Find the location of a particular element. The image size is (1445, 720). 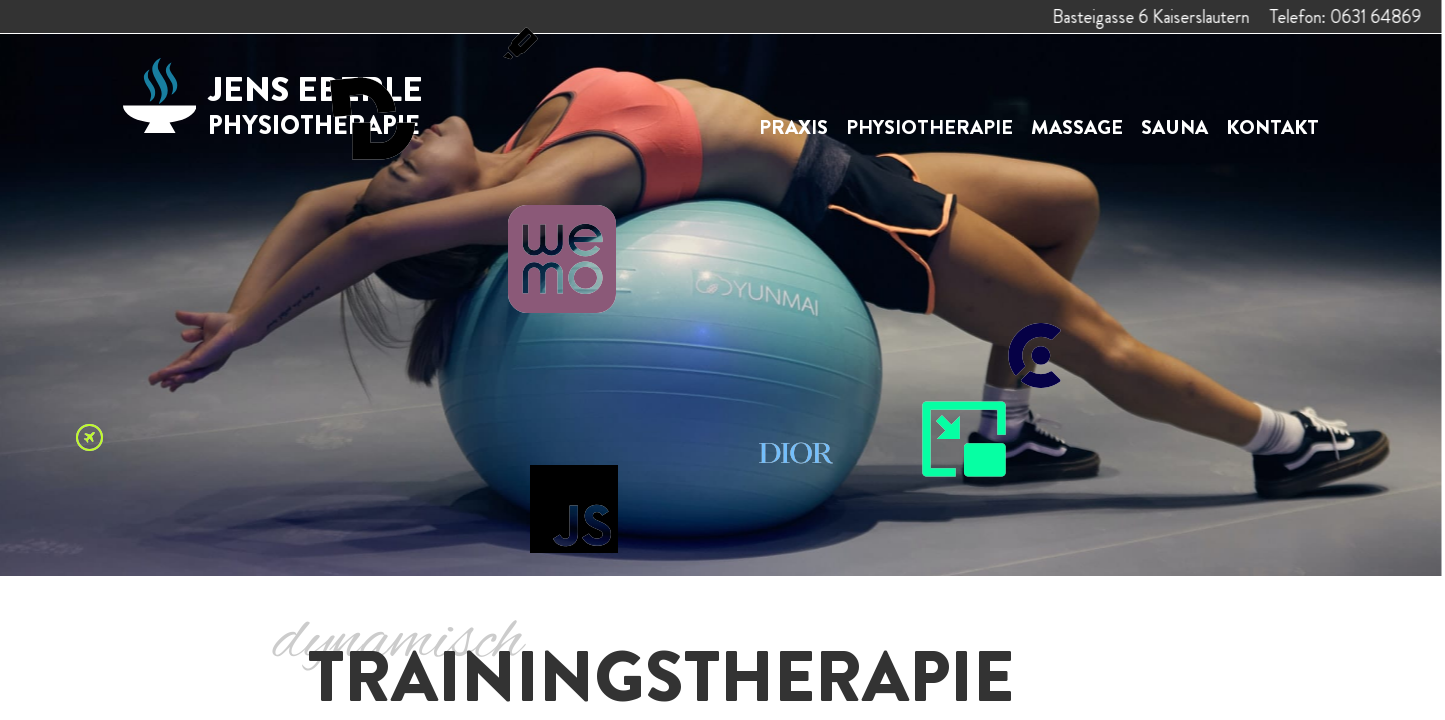

open Decap CMS dashboard is located at coordinates (372, 118).